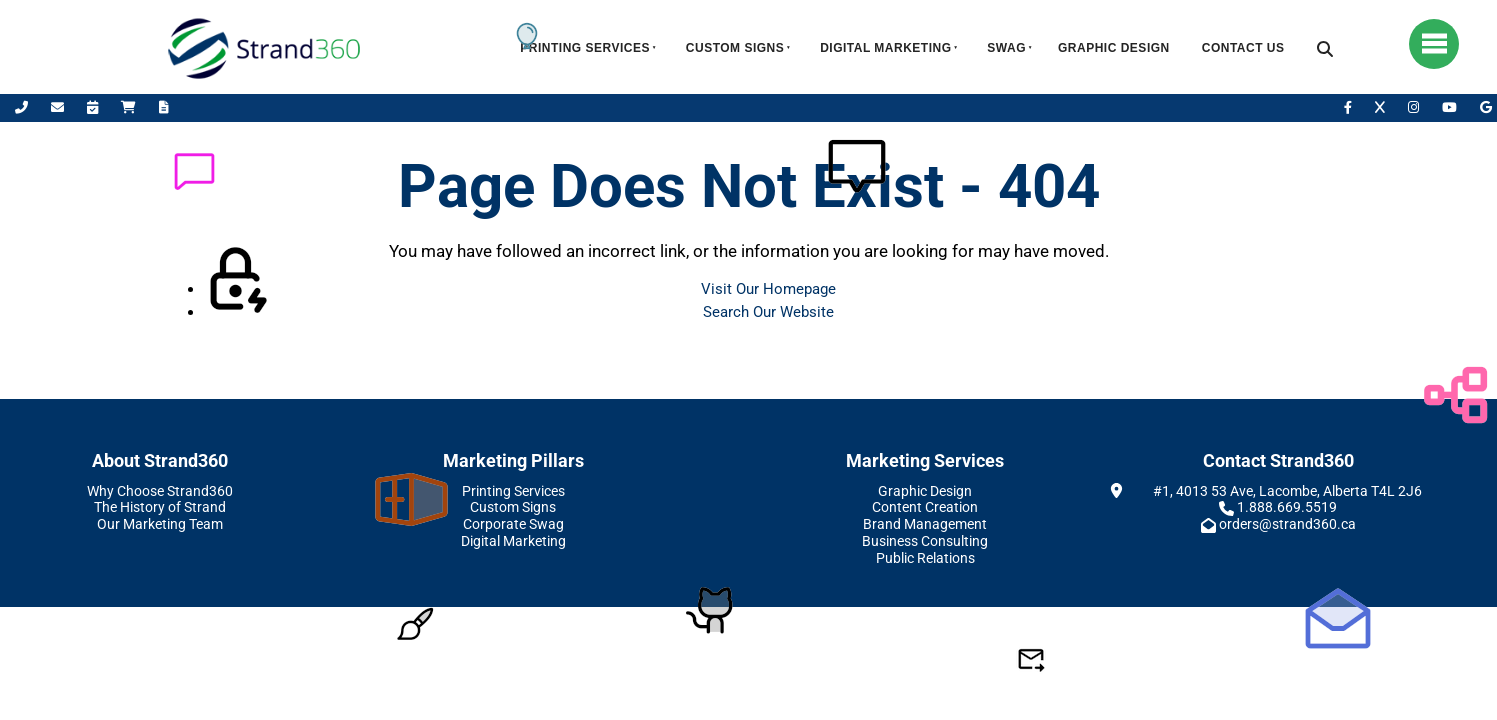  What do you see at coordinates (1031, 659) in the screenshot?
I see `forward an email to another recipient` at bounding box center [1031, 659].